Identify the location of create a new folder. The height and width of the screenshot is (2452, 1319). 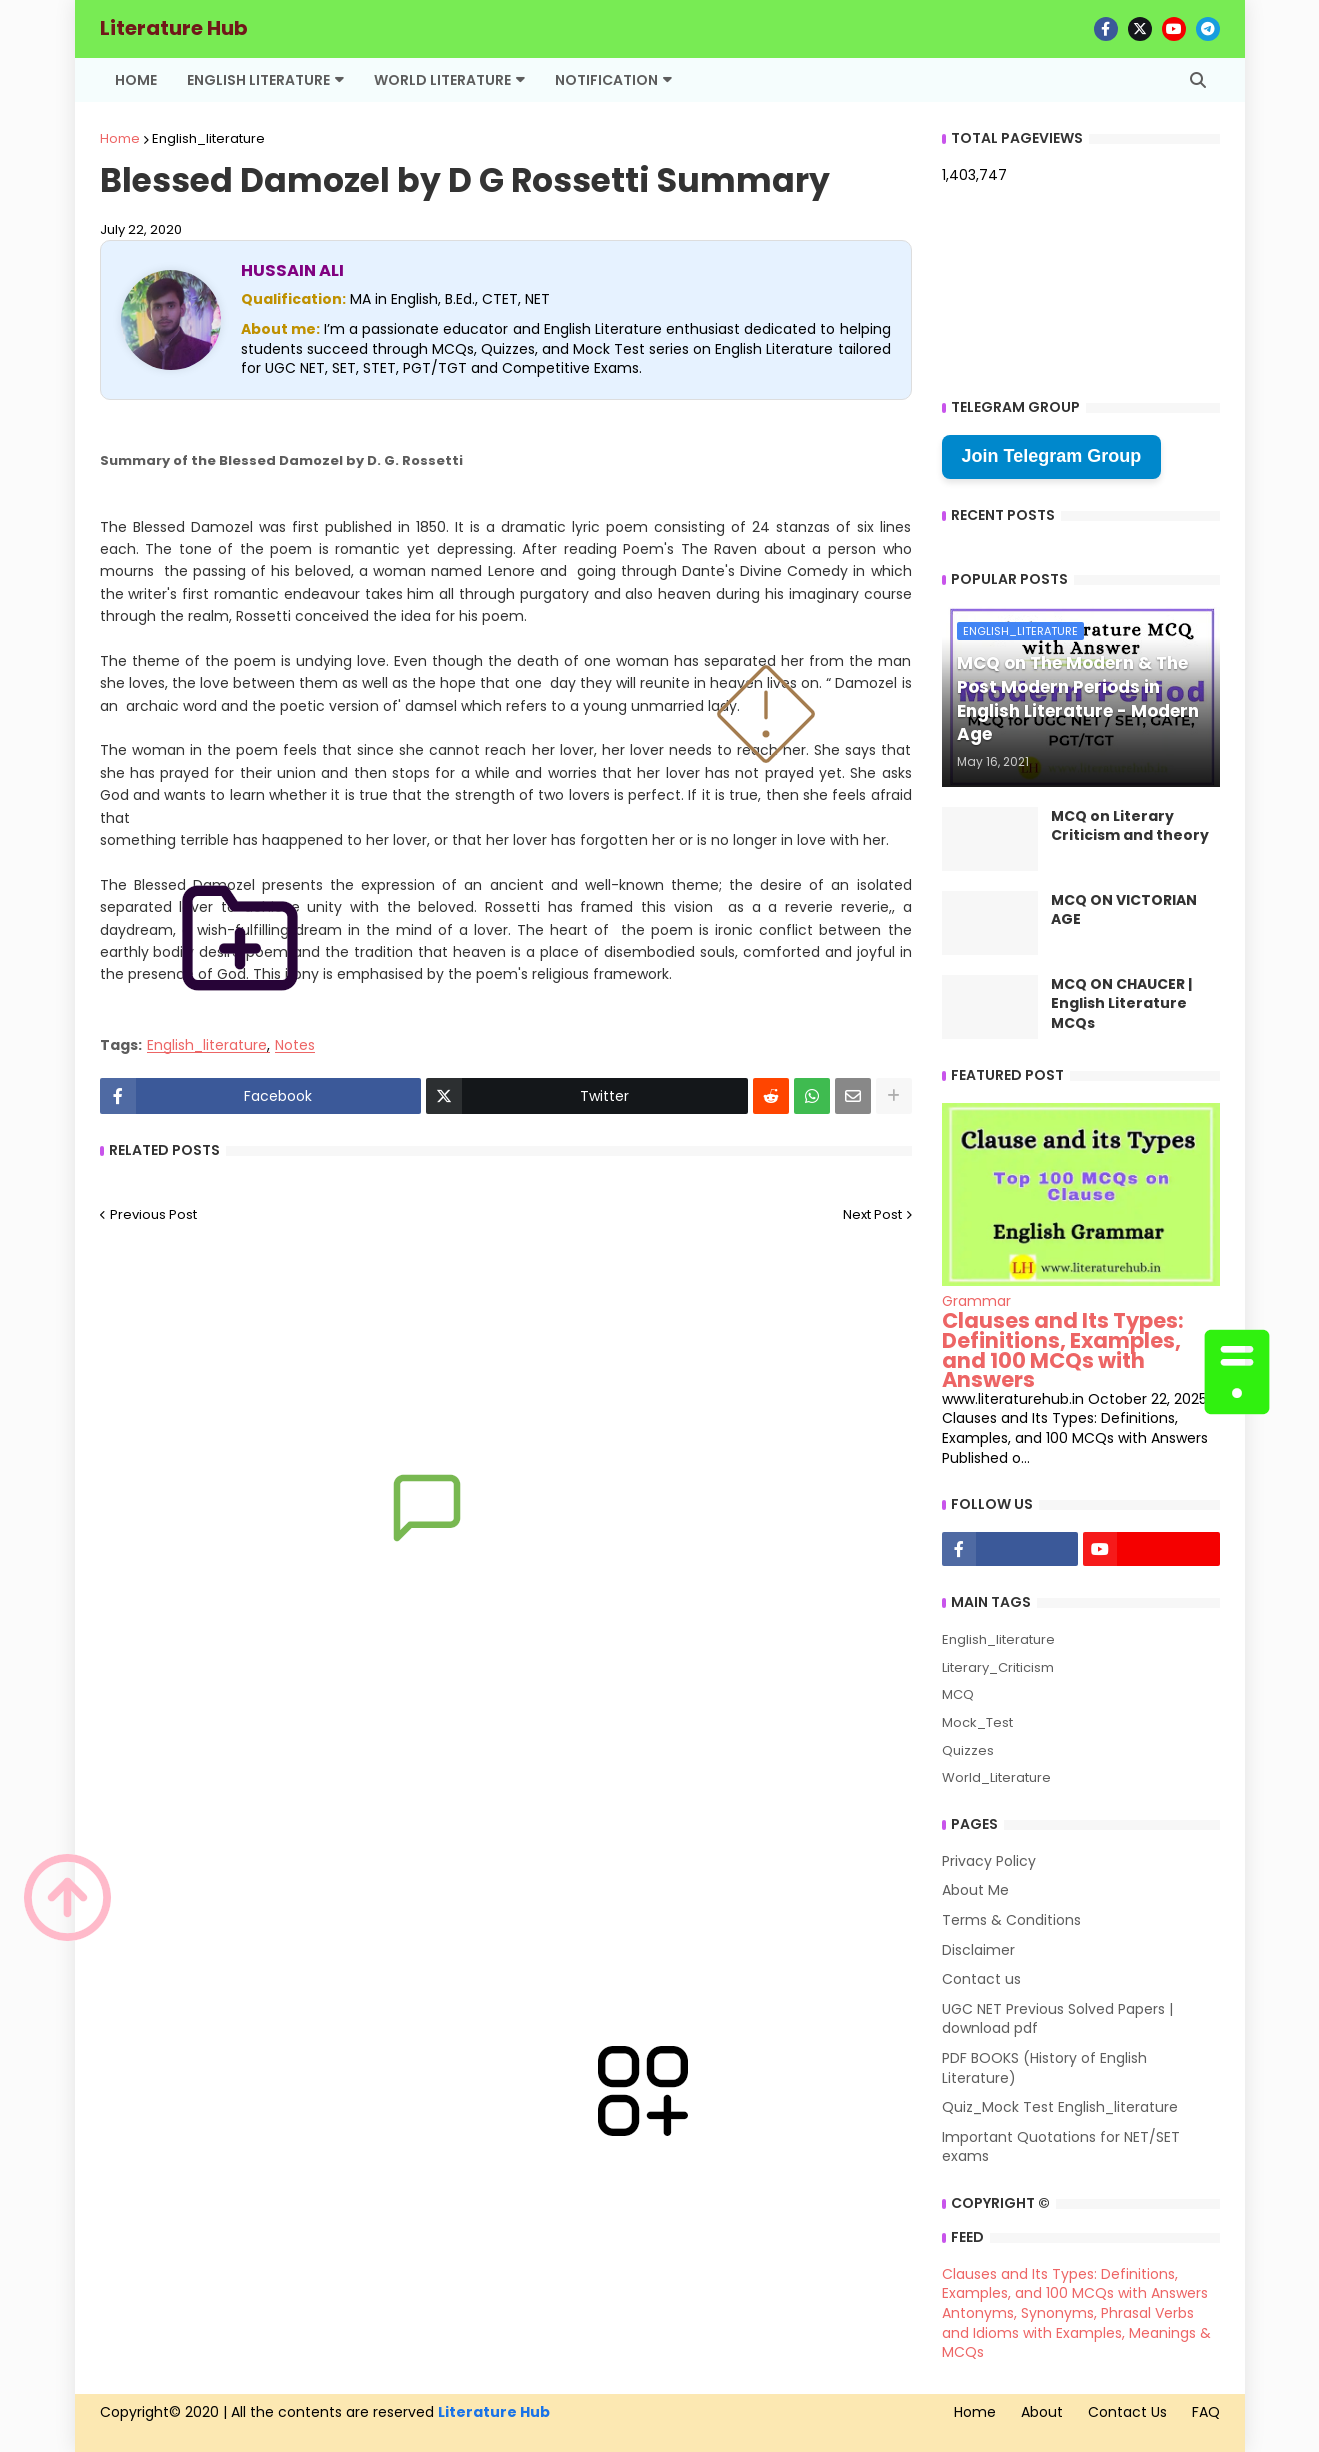
(240, 938).